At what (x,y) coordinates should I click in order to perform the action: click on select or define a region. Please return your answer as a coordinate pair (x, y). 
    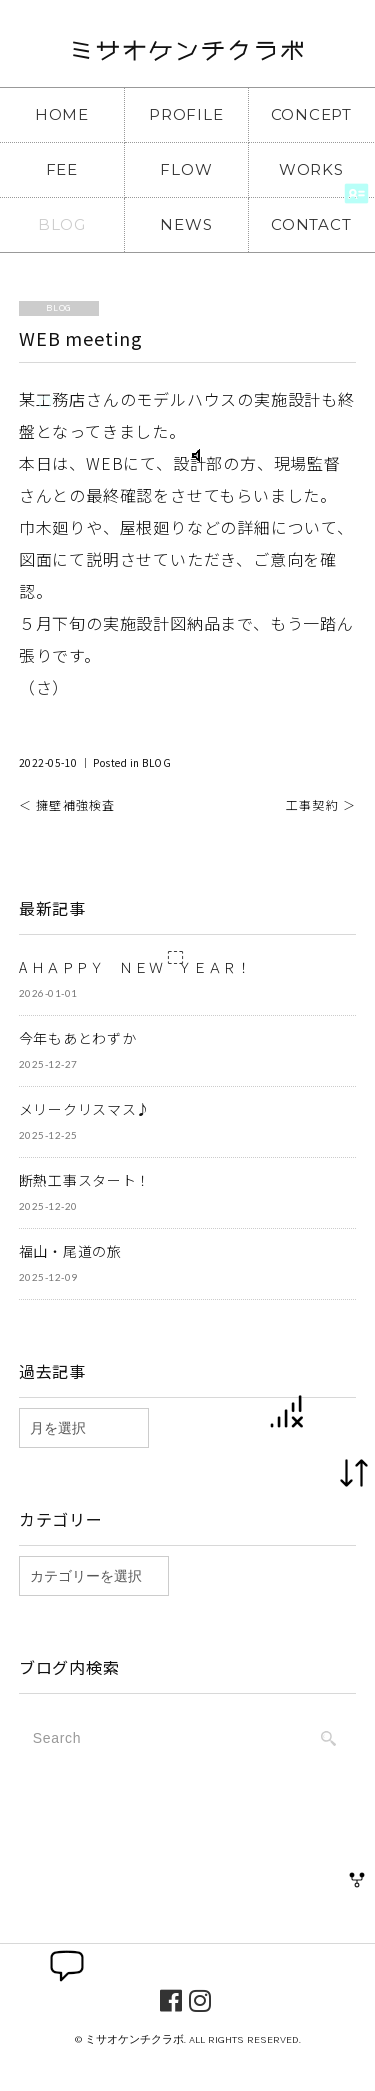
    Looking at the image, I should click on (175, 957).